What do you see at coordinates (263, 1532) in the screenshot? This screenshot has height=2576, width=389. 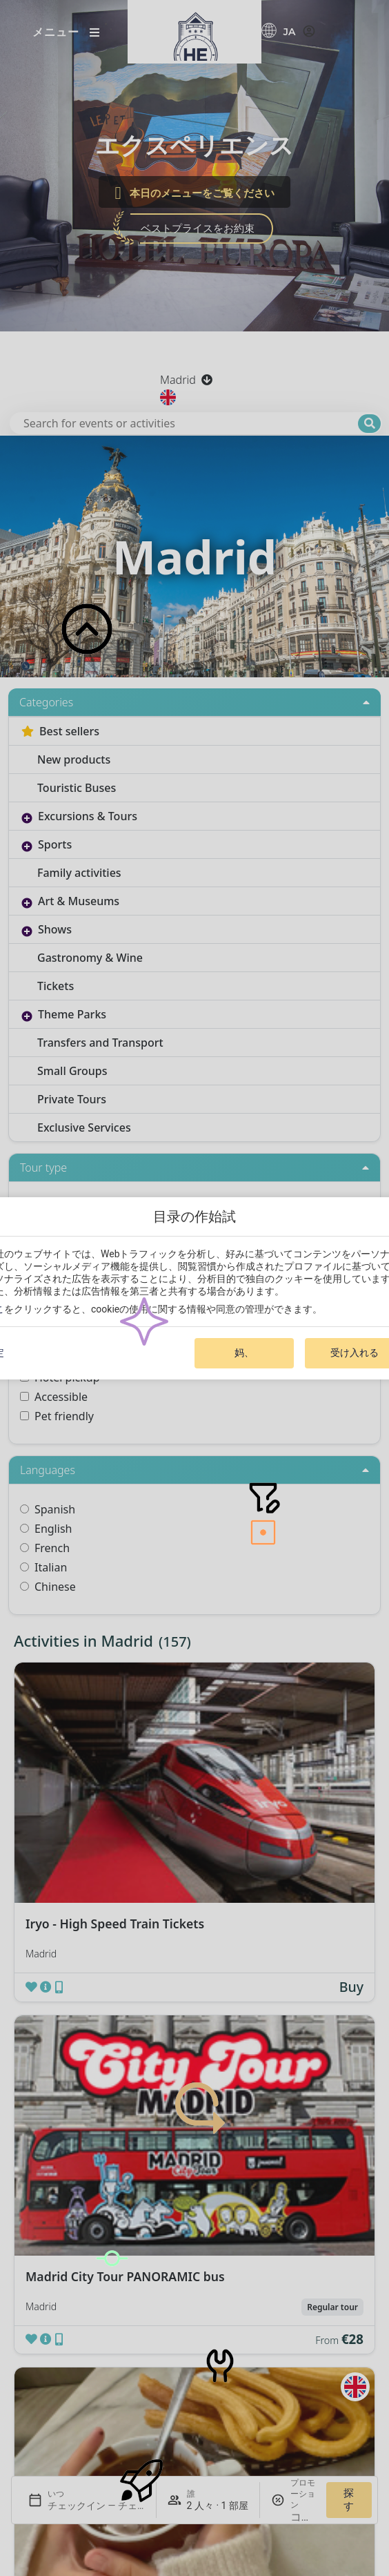 I see `indicates a modified file in a diff view` at bounding box center [263, 1532].